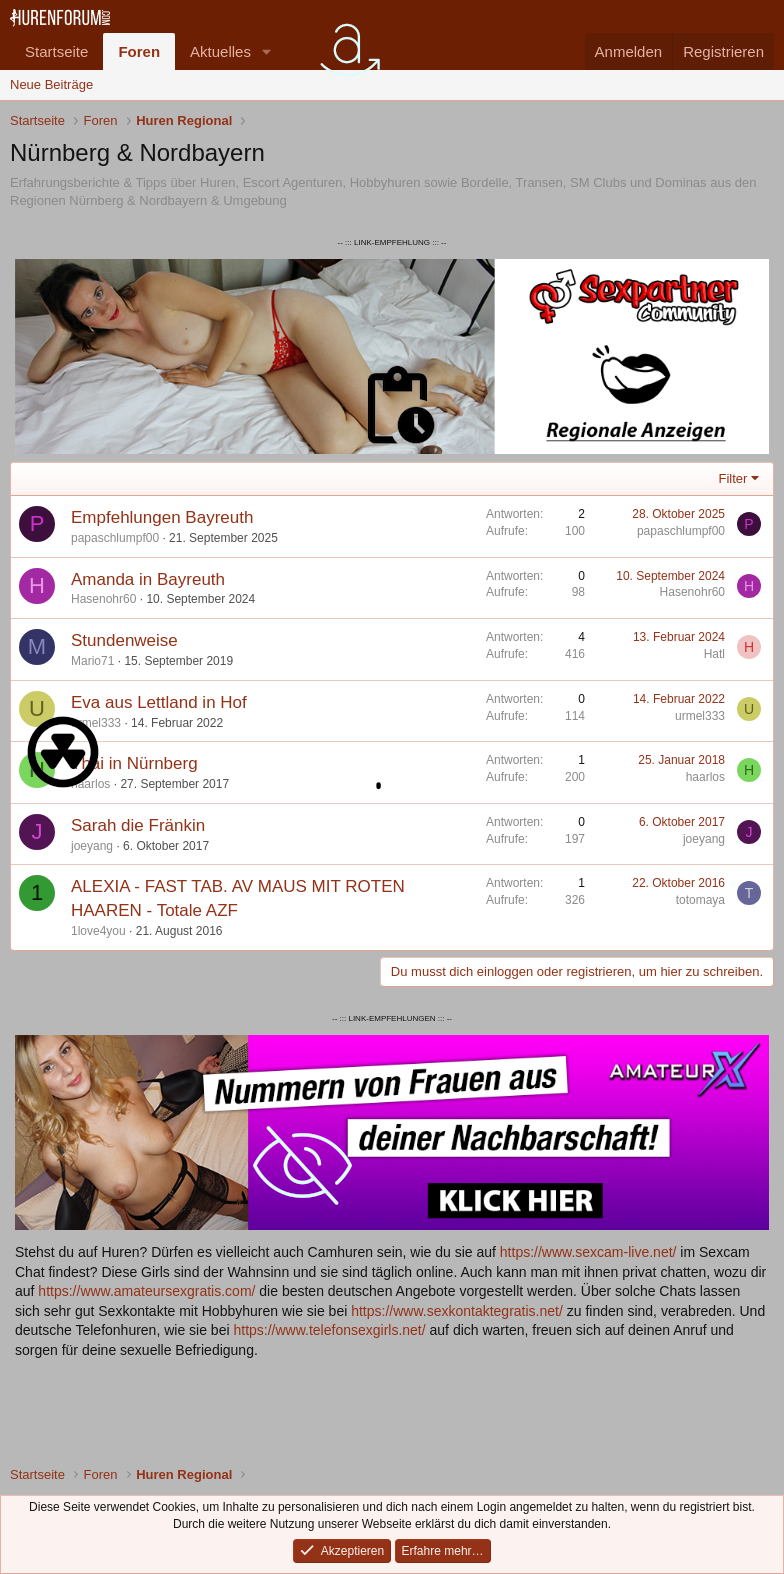  I want to click on indicates no cellular signal available, so click(404, 766).